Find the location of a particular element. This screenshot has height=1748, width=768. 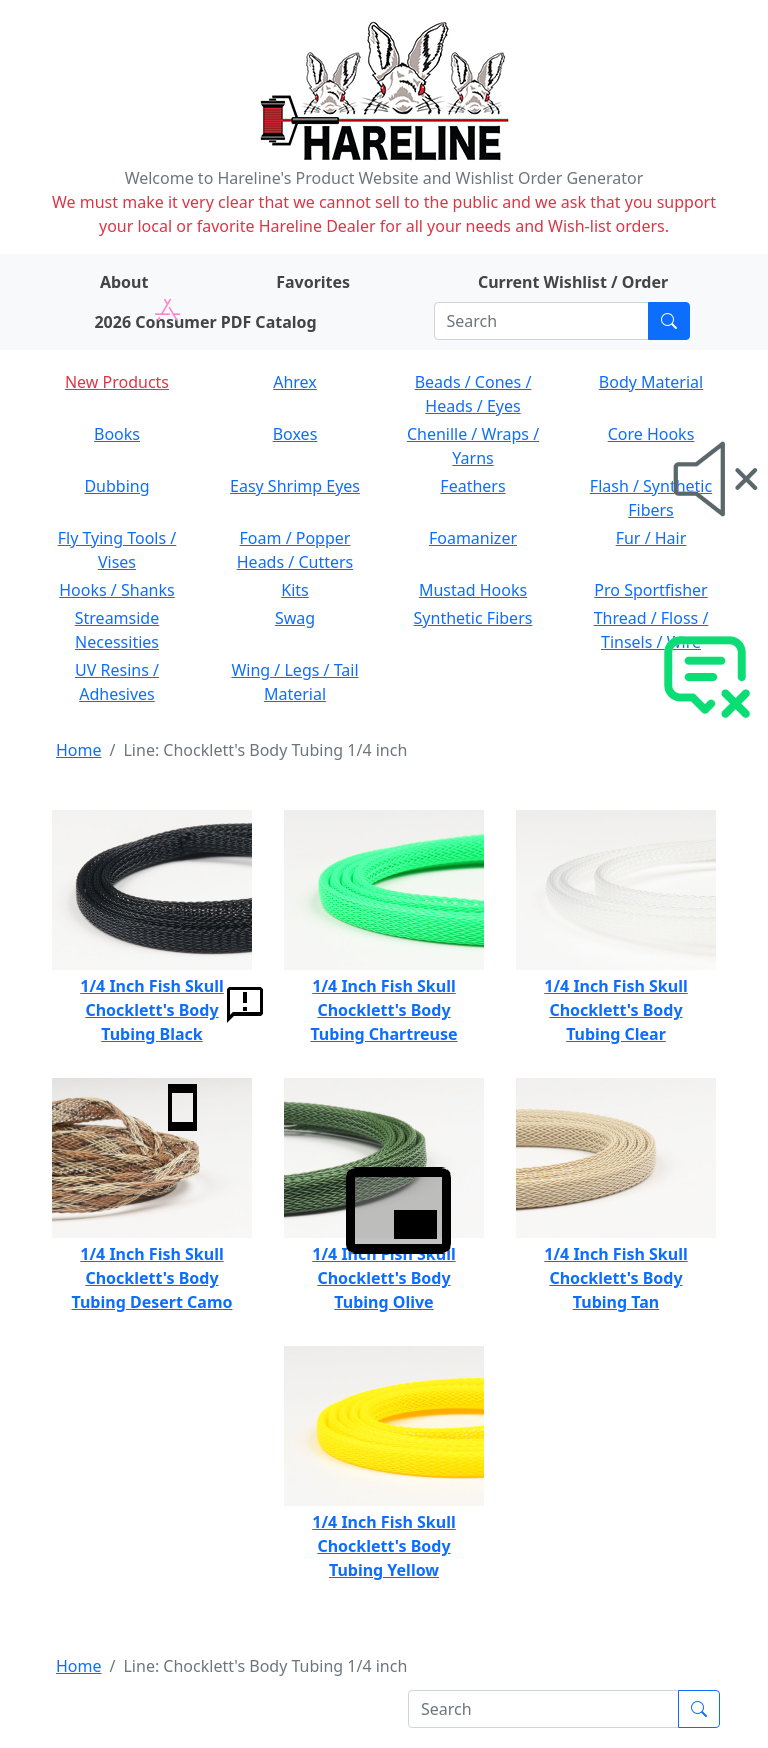

set this device as primary phone is located at coordinates (182, 1107).